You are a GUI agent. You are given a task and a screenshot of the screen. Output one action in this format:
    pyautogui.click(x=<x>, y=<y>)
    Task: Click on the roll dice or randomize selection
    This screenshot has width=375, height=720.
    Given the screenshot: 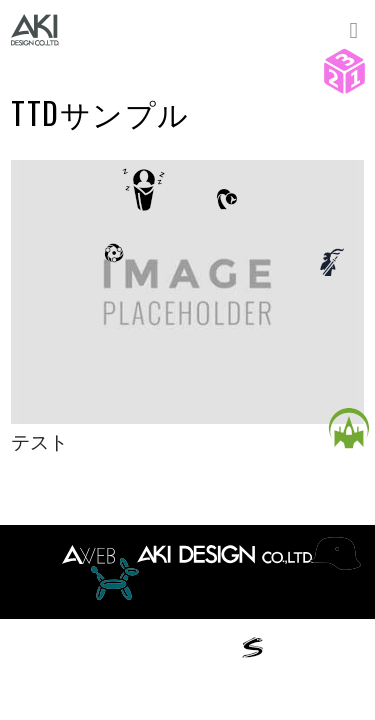 What is the action you would take?
    pyautogui.click(x=344, y=71)
    